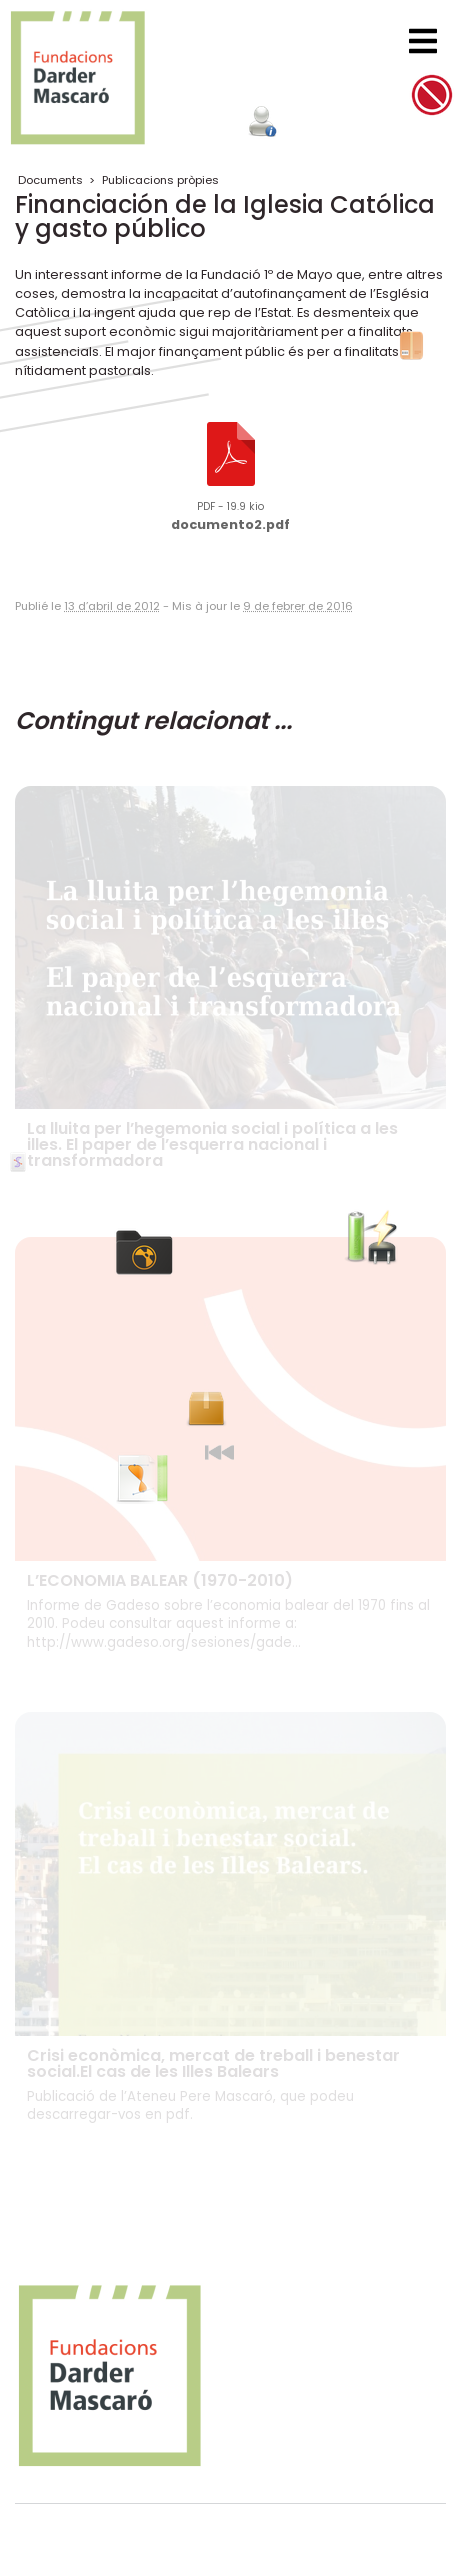 The image size is (461, 2568). Describe the element at coordinates (411, 345) in the screenshot. I see `compressed or archived file type indicator` at that location.